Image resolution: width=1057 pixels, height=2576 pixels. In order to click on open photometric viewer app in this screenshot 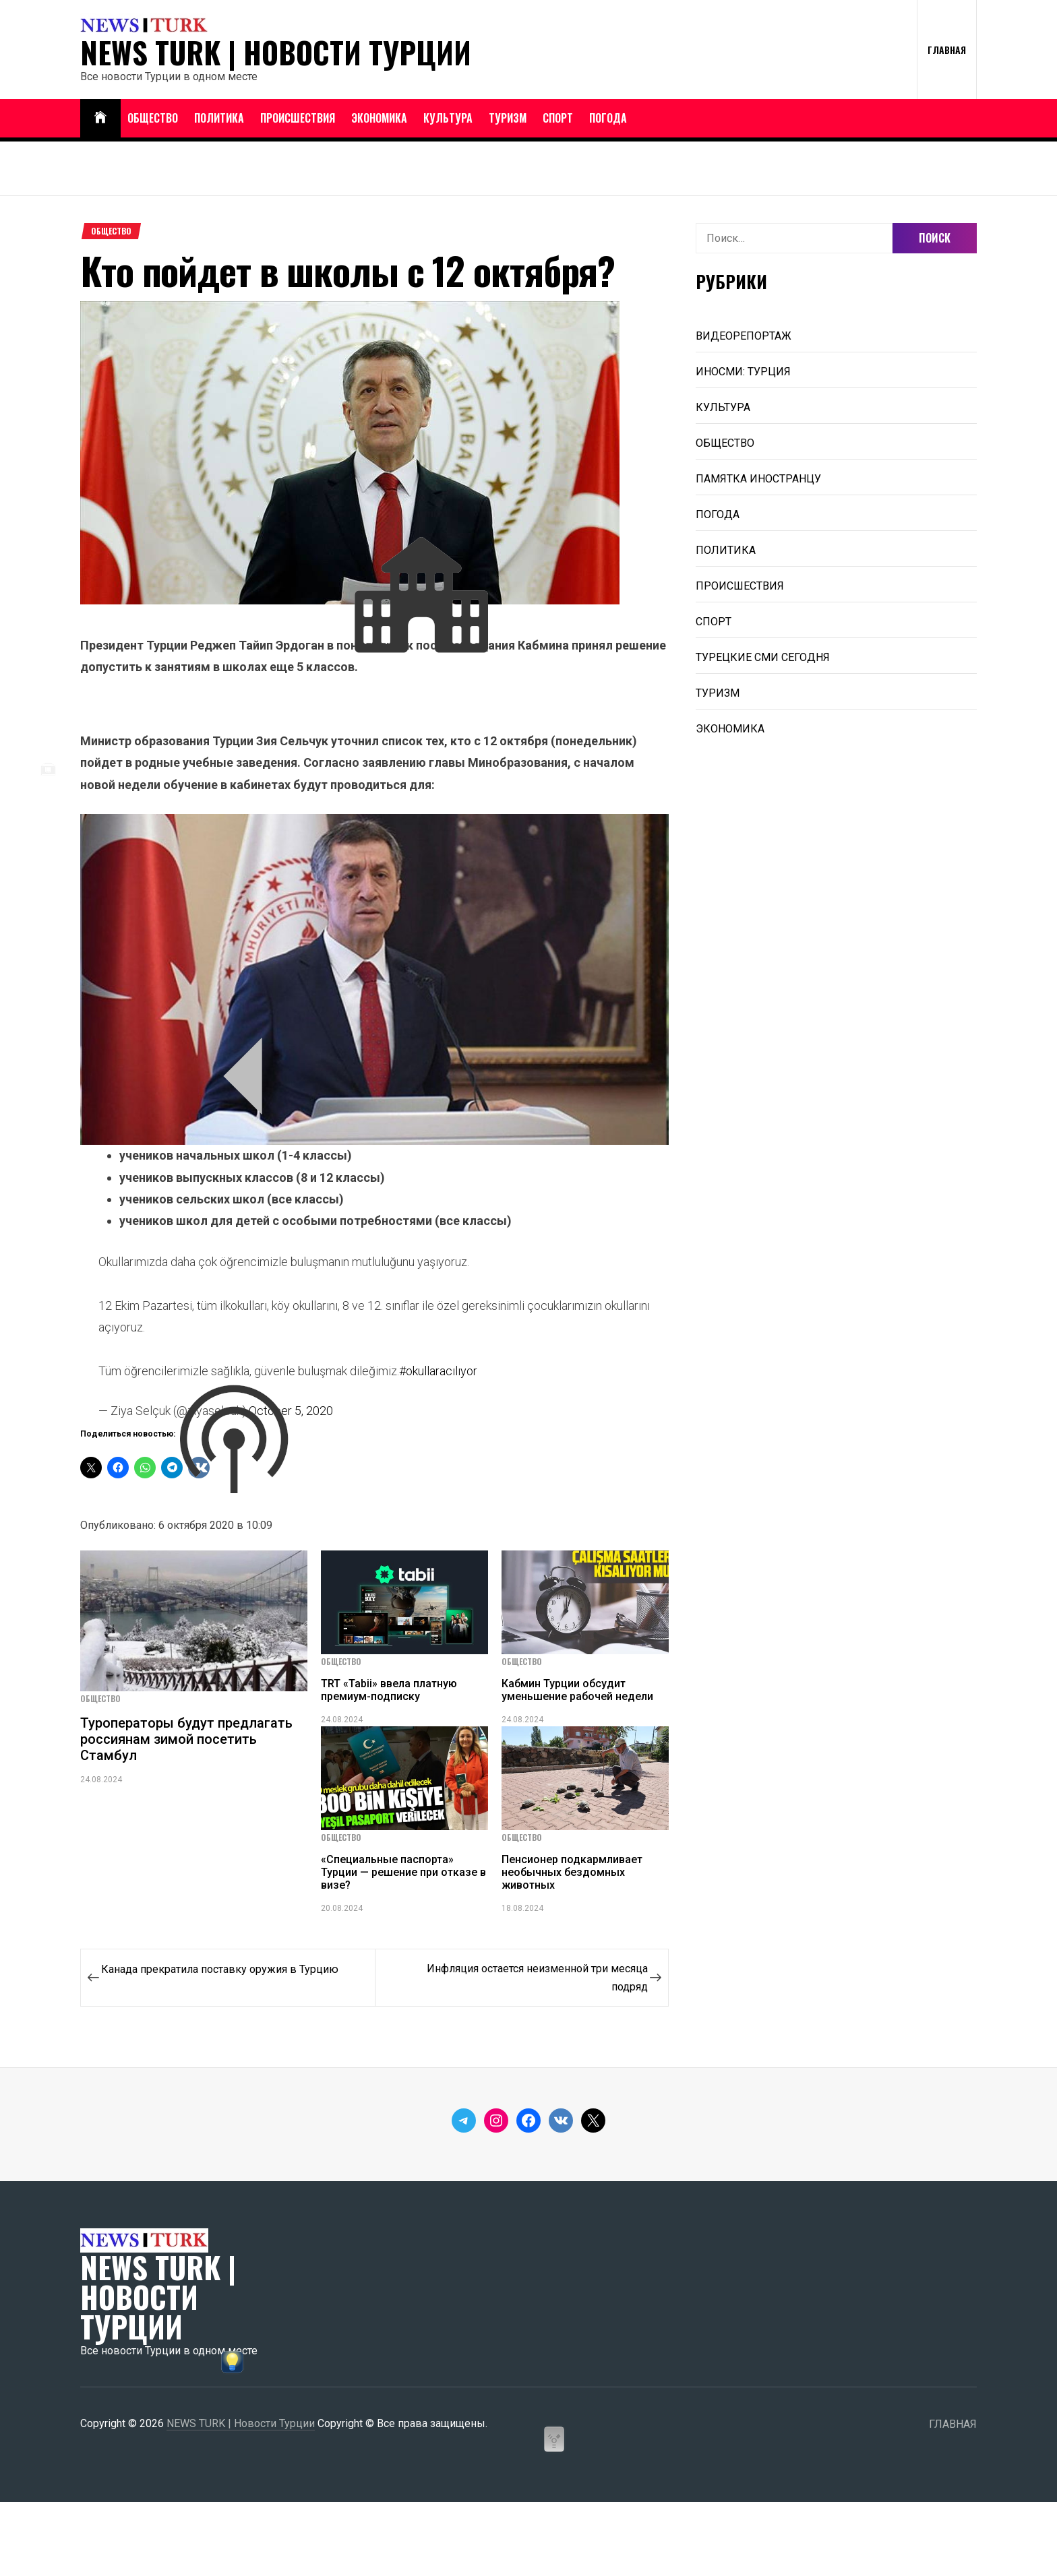, I will do `click(232, 2362)`.